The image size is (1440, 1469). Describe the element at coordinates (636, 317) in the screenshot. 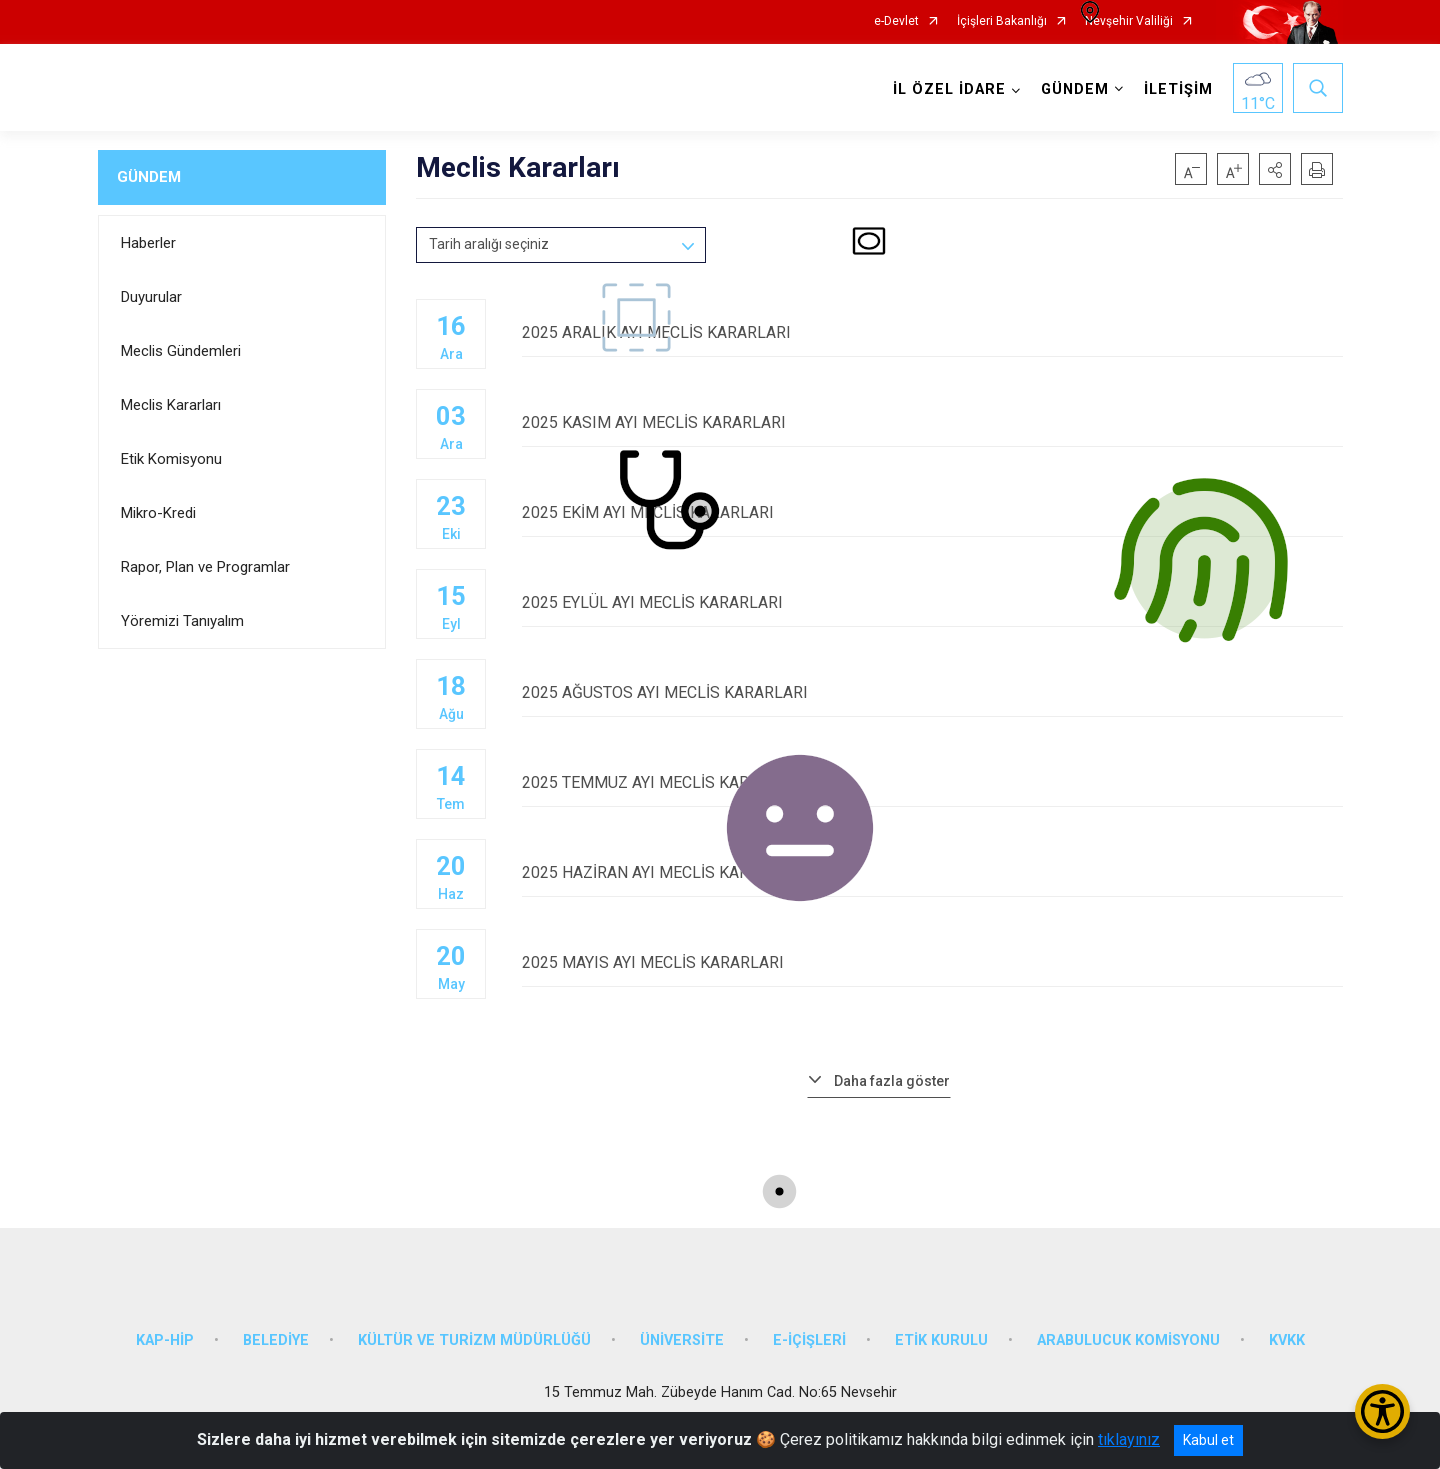

I see `select all items` at that location.